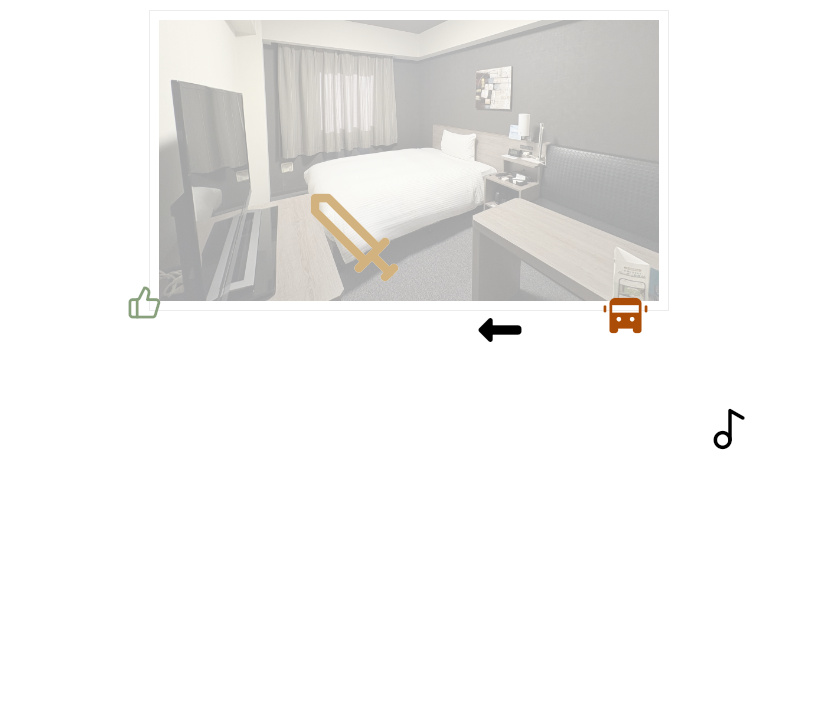 The width and height of the screenshot is (817, 720). I want to click on go back to the previous screen, so click(500, 330).